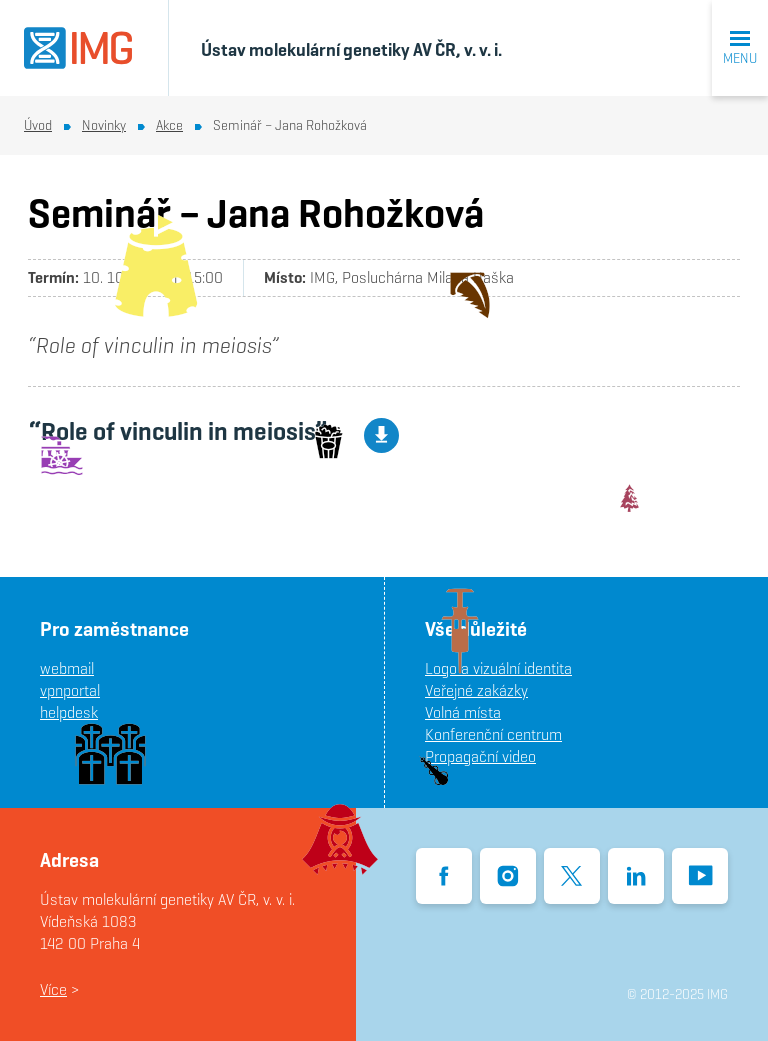 This screenshot has height=1041, width=768. What do you see at coordinates (62, 457) in the screenshot?
I see `navigate to riverboat or steamship tours` at bounding box center [62, 457].